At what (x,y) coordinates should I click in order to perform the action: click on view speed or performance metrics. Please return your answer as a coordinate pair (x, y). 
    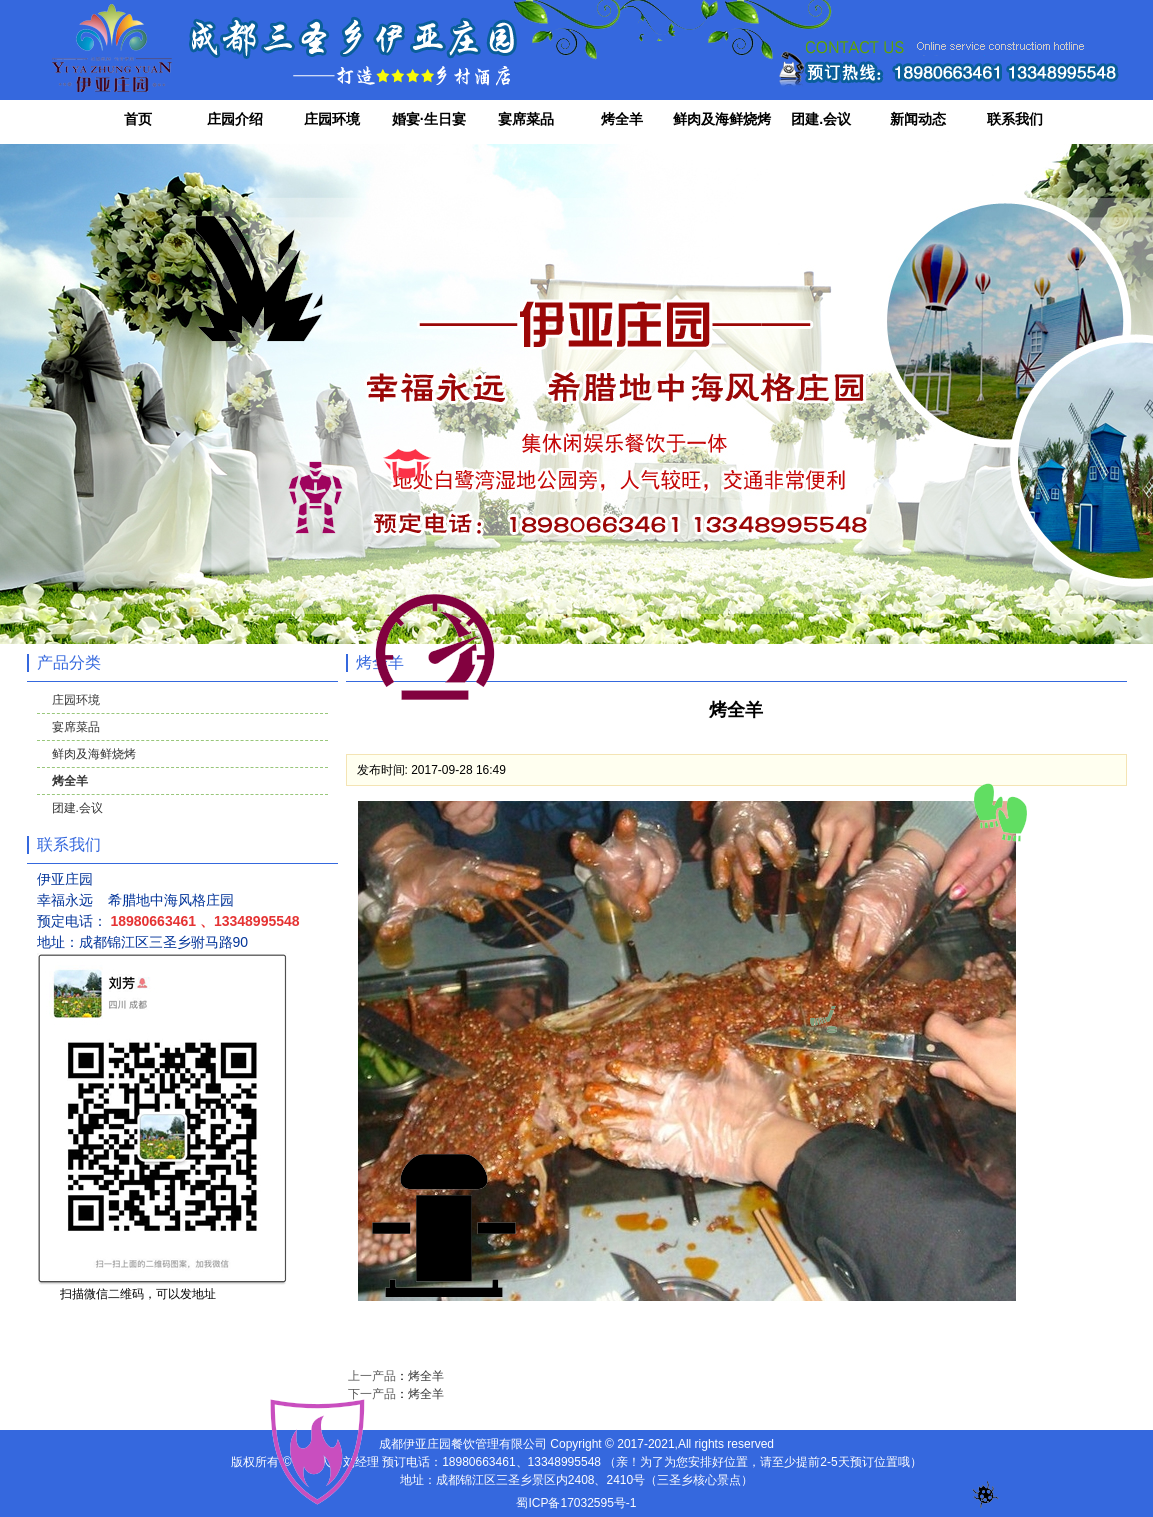
    Looking at the image, I should click on (435, 647).